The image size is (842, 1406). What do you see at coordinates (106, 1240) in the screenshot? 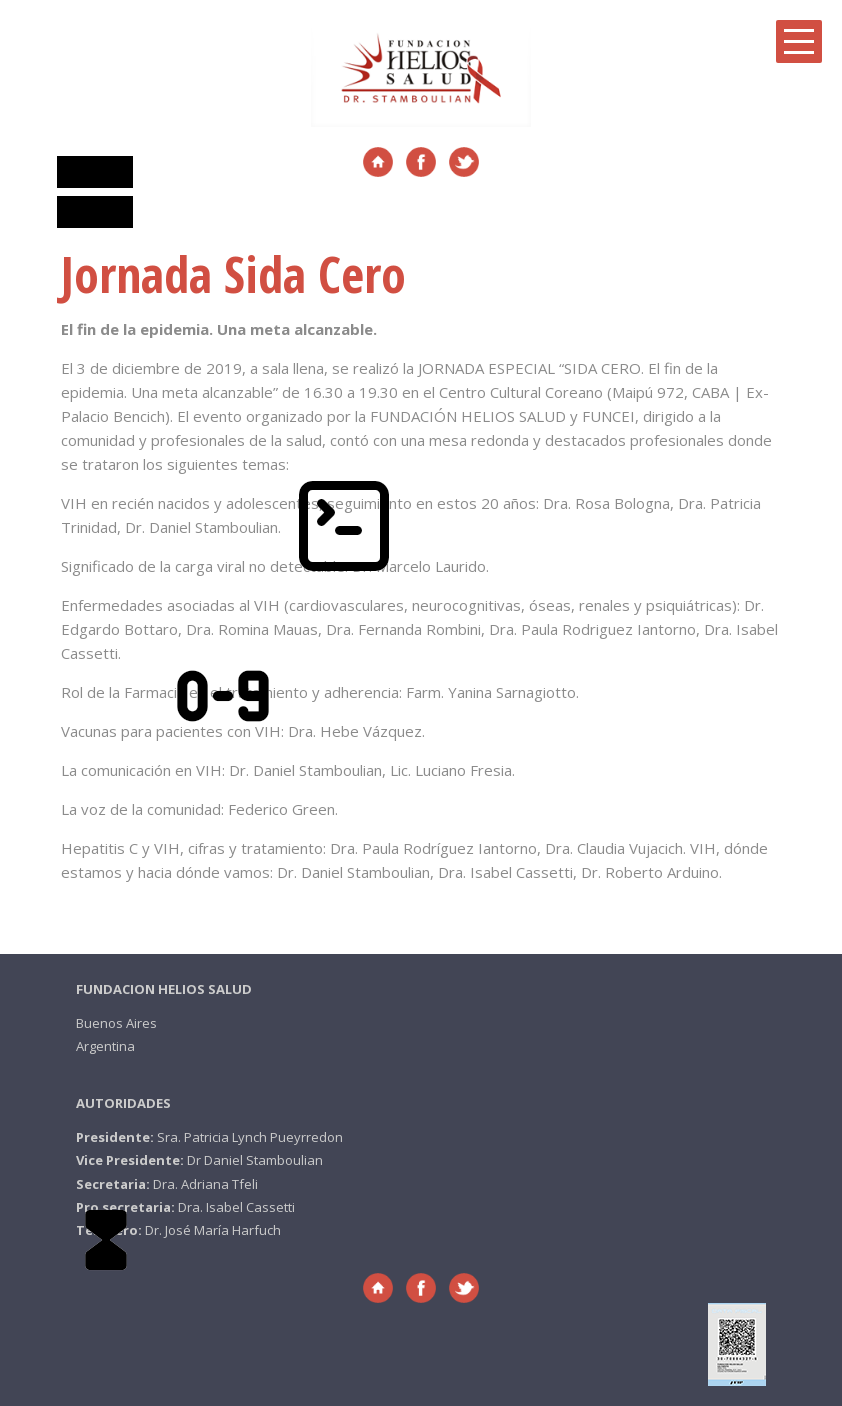
I see `indicates loading or processing in progress` at bounding box center [106, 1240].